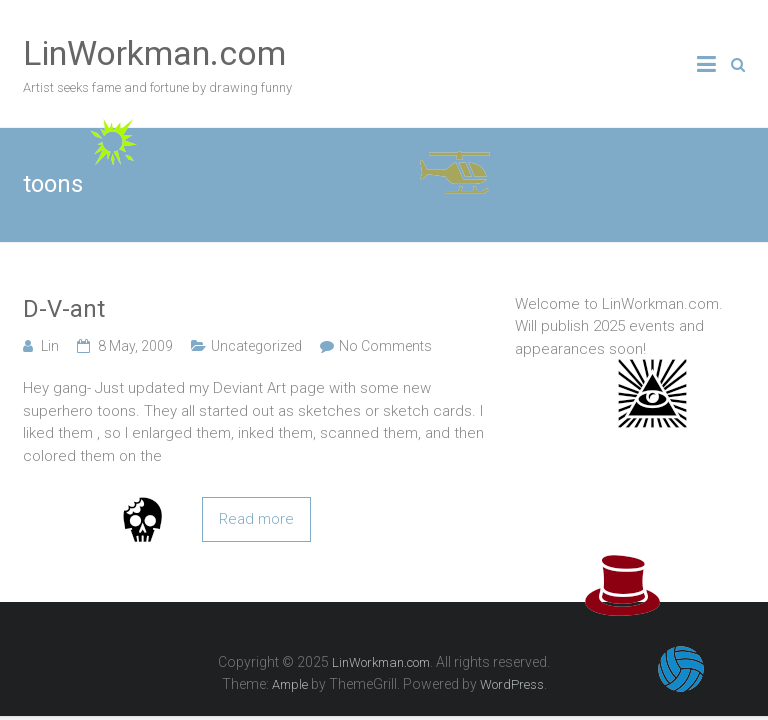 The width and height of the screenshot is (768, 720). What do you see at coordinates (454, 172) in the screenshot?
I see `access helicopter or aerial transport options` at bounding box center [454, 172].